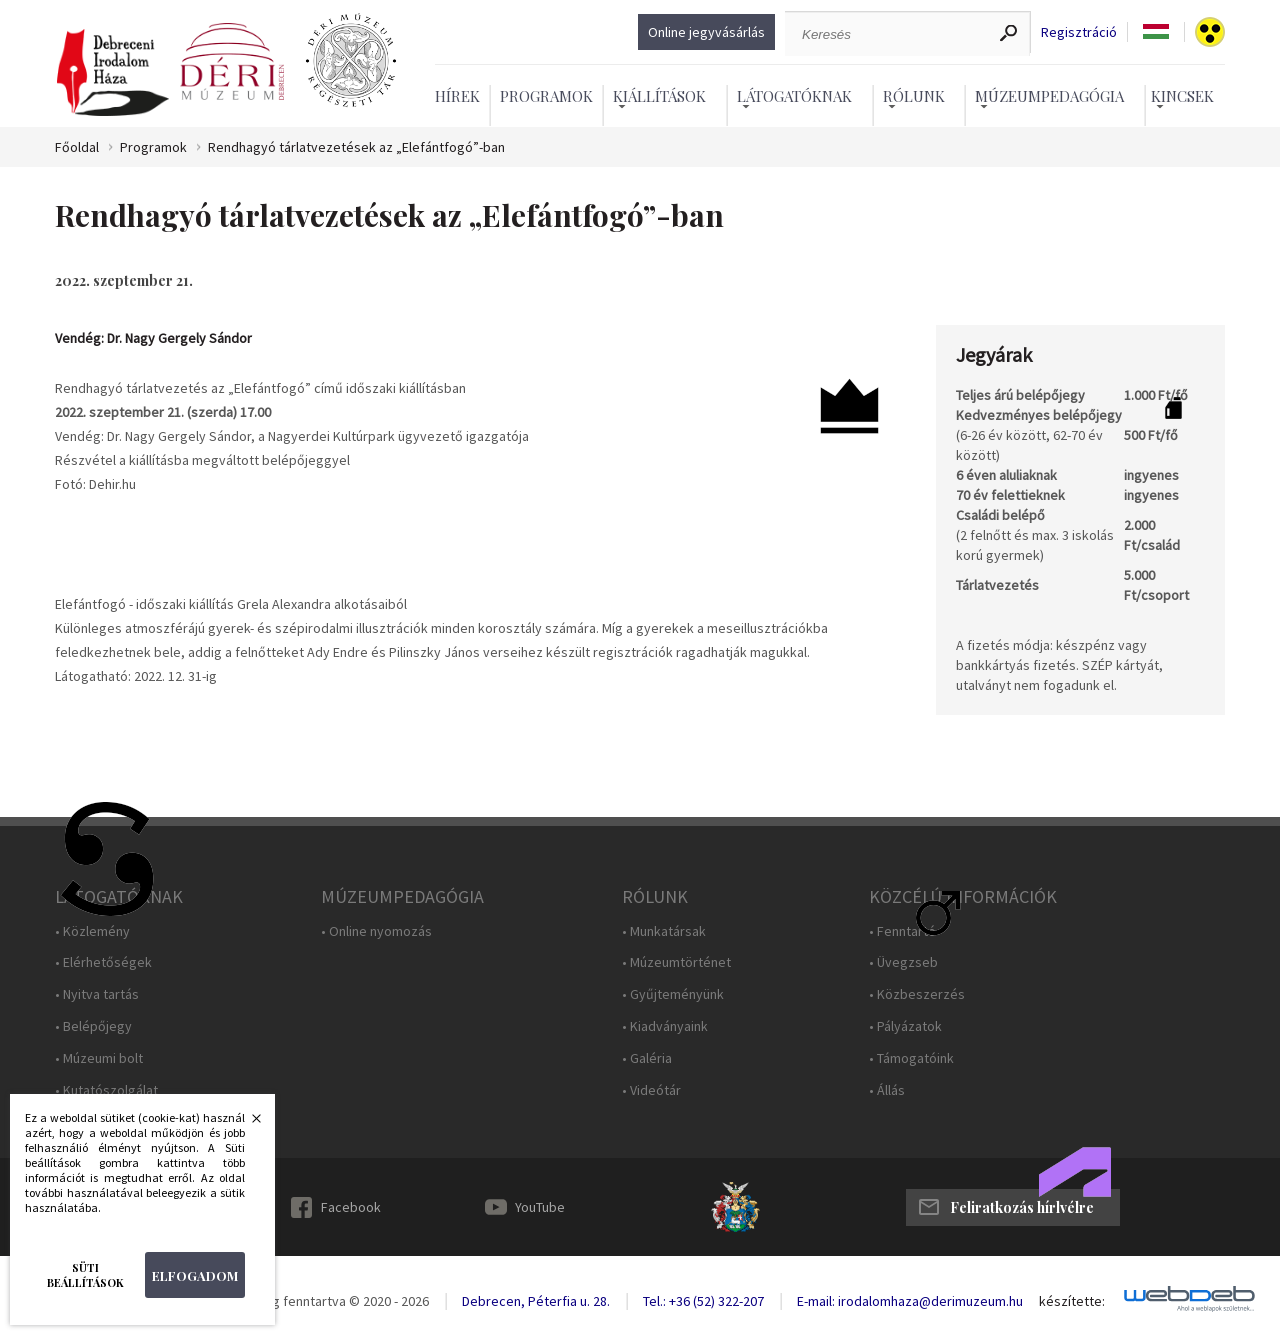  Describe the element at coordinates (937, 912) in the screenshot. I see `indicates male or masculine gender option` at that location.